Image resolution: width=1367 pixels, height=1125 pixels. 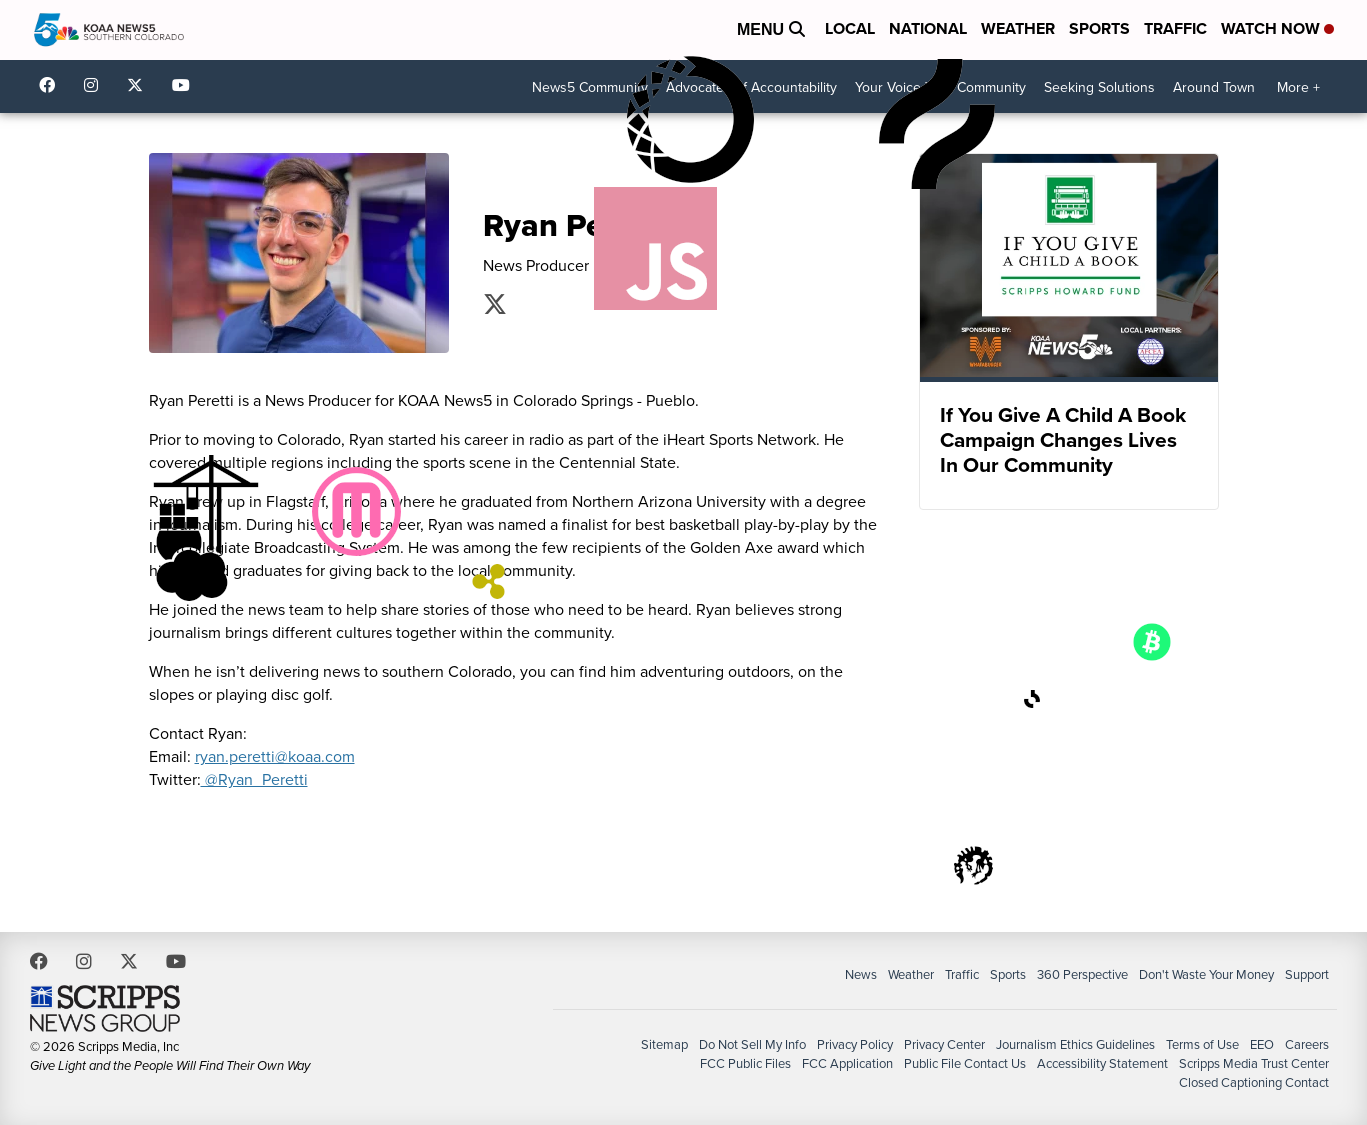 What do you see at coordinates (1152, 642) in the screenshot?
I see `bitcoin cryptocurrency logo` at bounding box center [1152, 642].